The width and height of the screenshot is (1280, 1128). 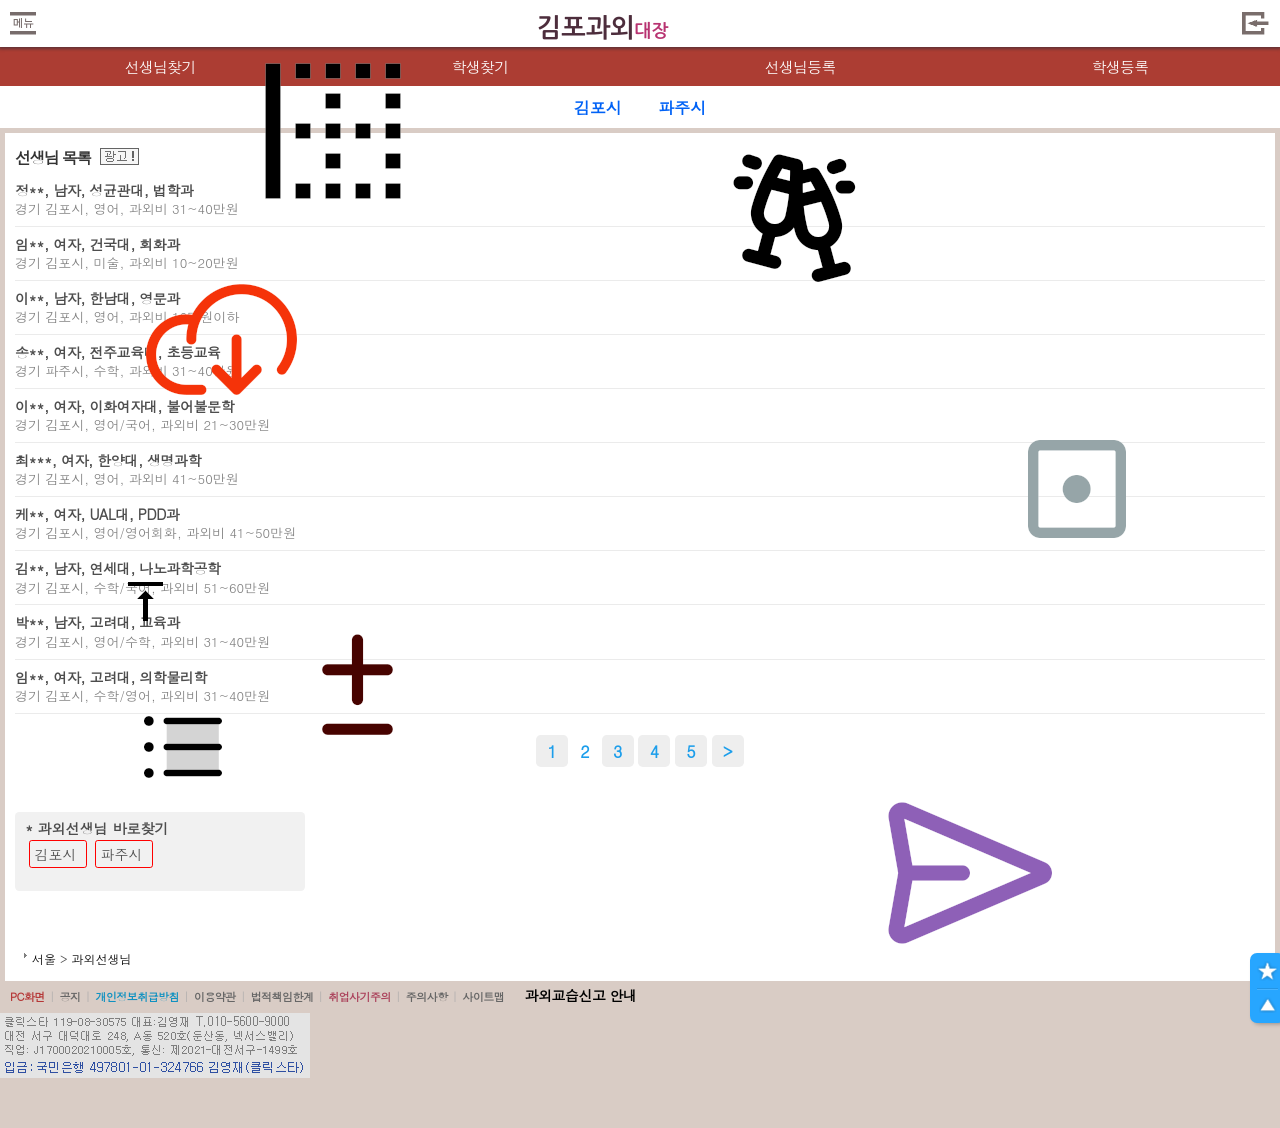 I want to click on indicates a file has been modified in a diff view, so click(x=1077, y=489).